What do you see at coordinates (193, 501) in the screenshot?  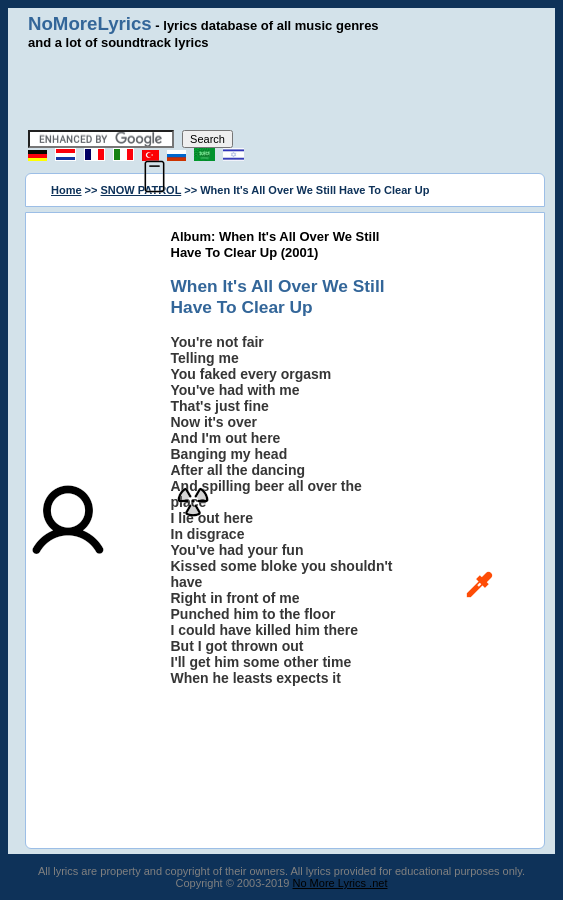 I see `indicates radioactive or hazardous material warning` at bounding box center [193, 501].